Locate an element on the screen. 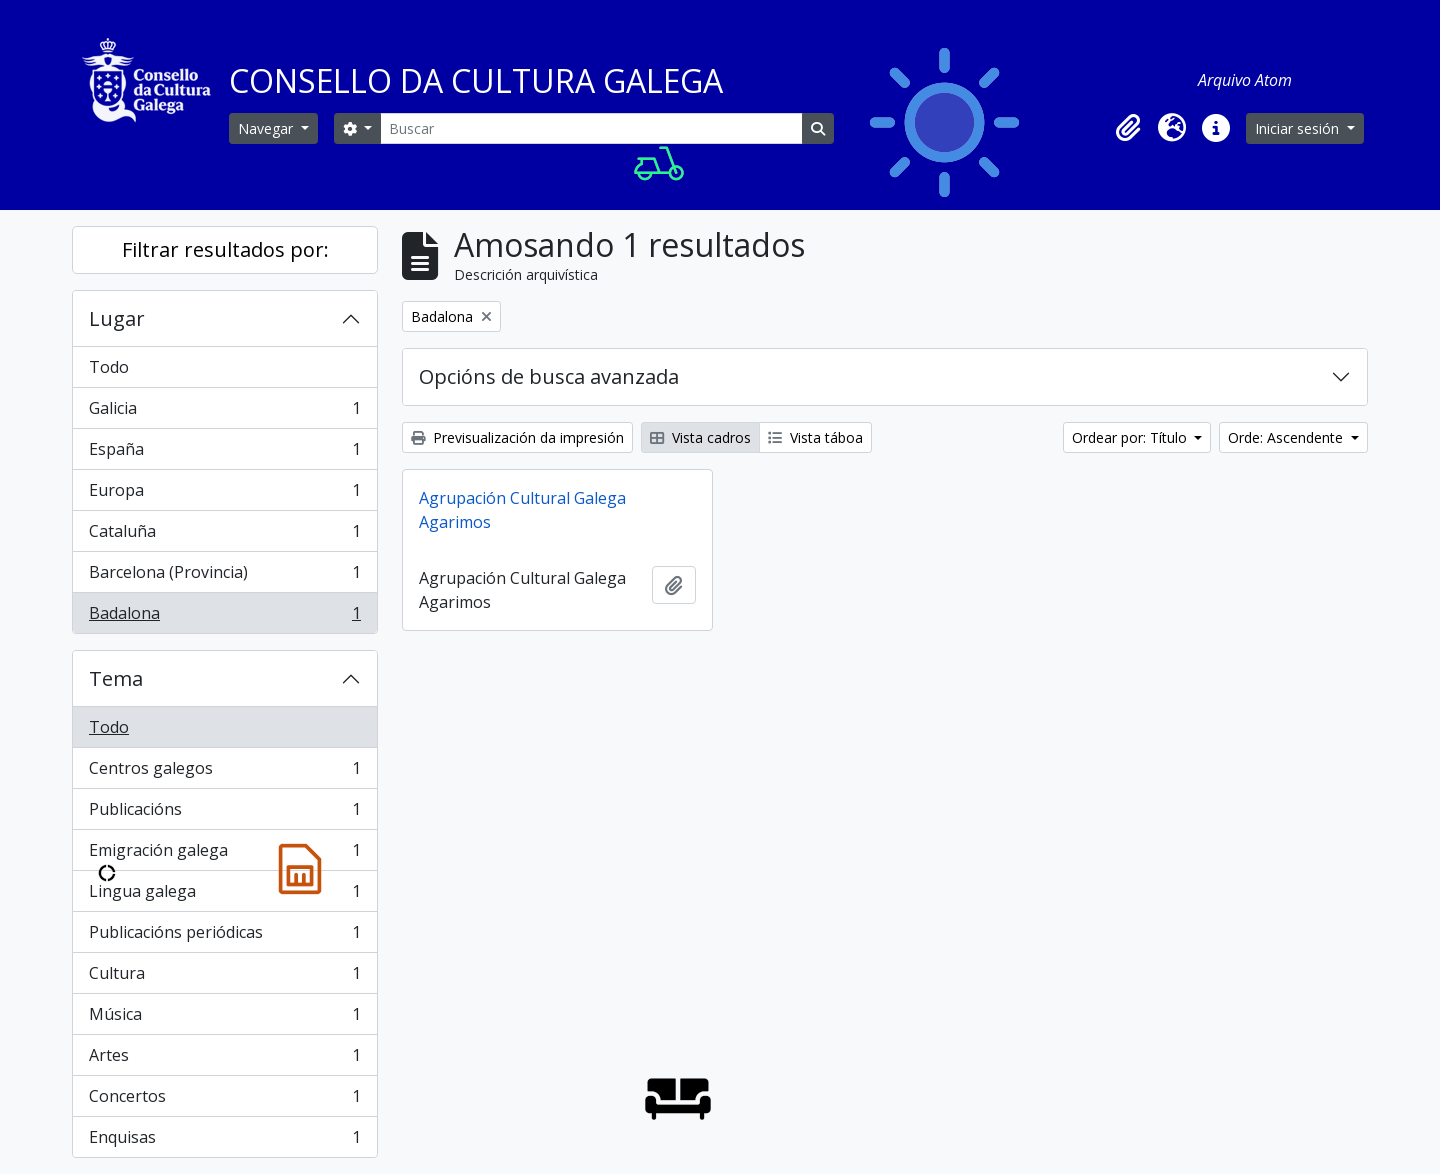  view progress or completion status is located at coordinates (107, 873).